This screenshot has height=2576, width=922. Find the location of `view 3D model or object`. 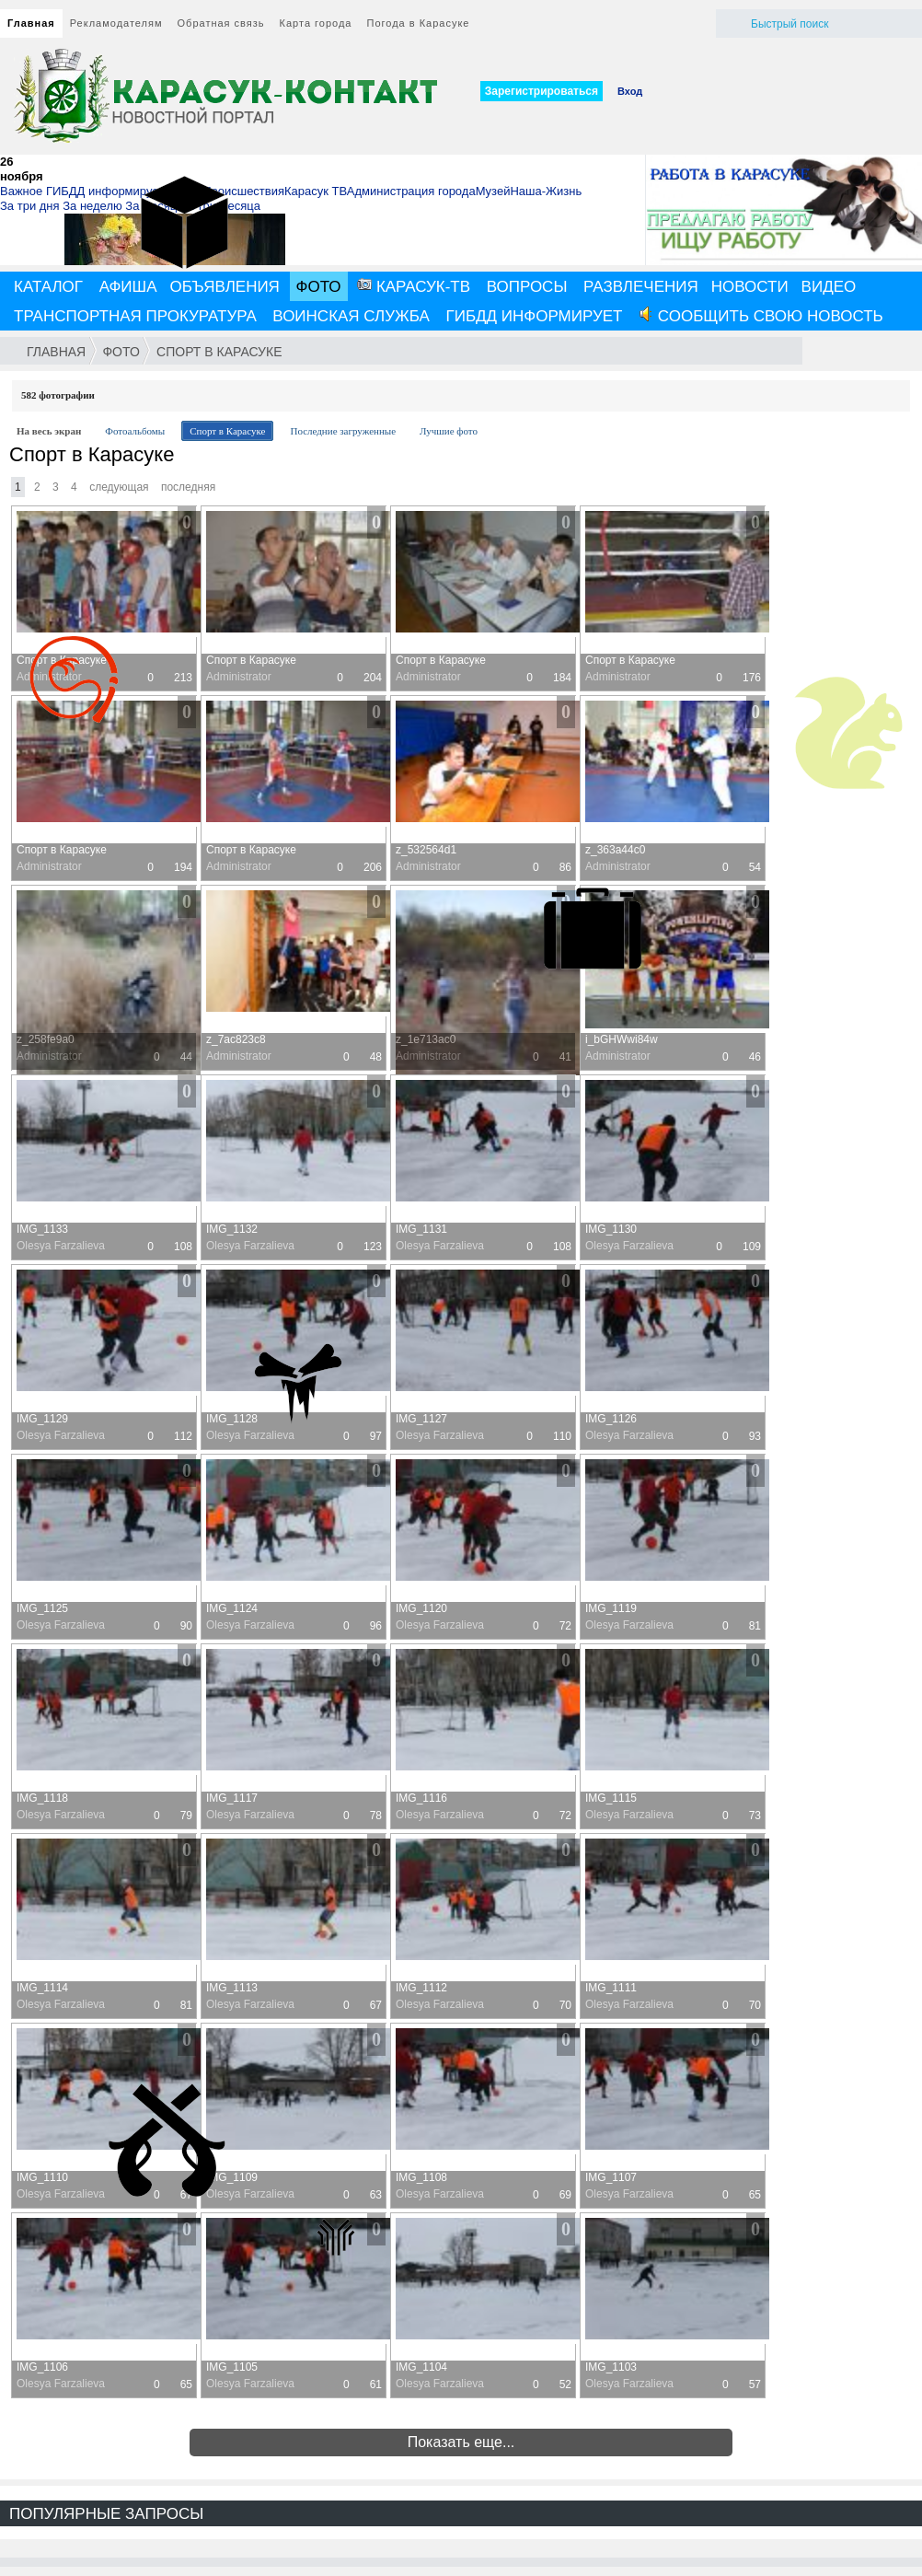

view 3D model or object is located at coordinates (184, 222).